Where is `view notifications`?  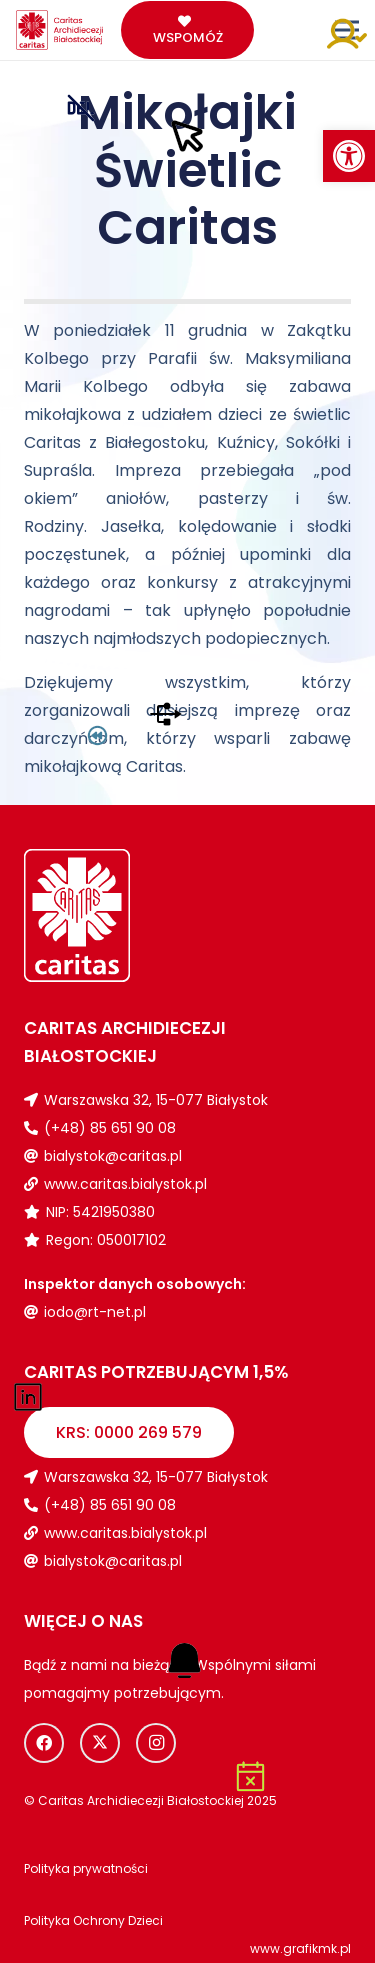
view notifications is located at coordinates (184, 1660).